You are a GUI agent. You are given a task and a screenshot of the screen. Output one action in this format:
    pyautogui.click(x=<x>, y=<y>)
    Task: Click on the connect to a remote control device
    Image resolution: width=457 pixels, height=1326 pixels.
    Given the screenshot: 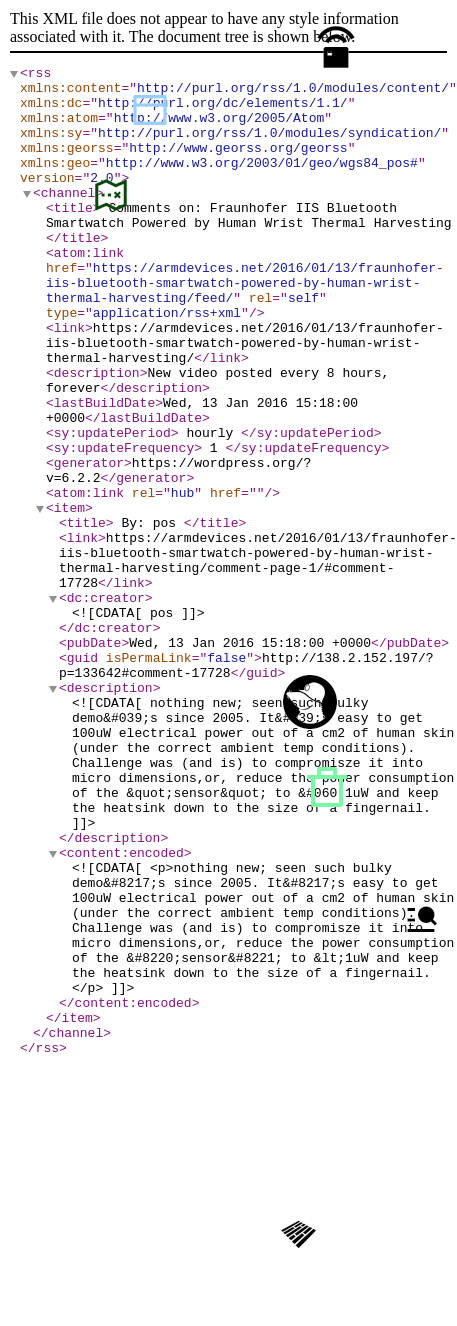 What is the action you would take?
    pyautogui.click(x=336, y=47)
    